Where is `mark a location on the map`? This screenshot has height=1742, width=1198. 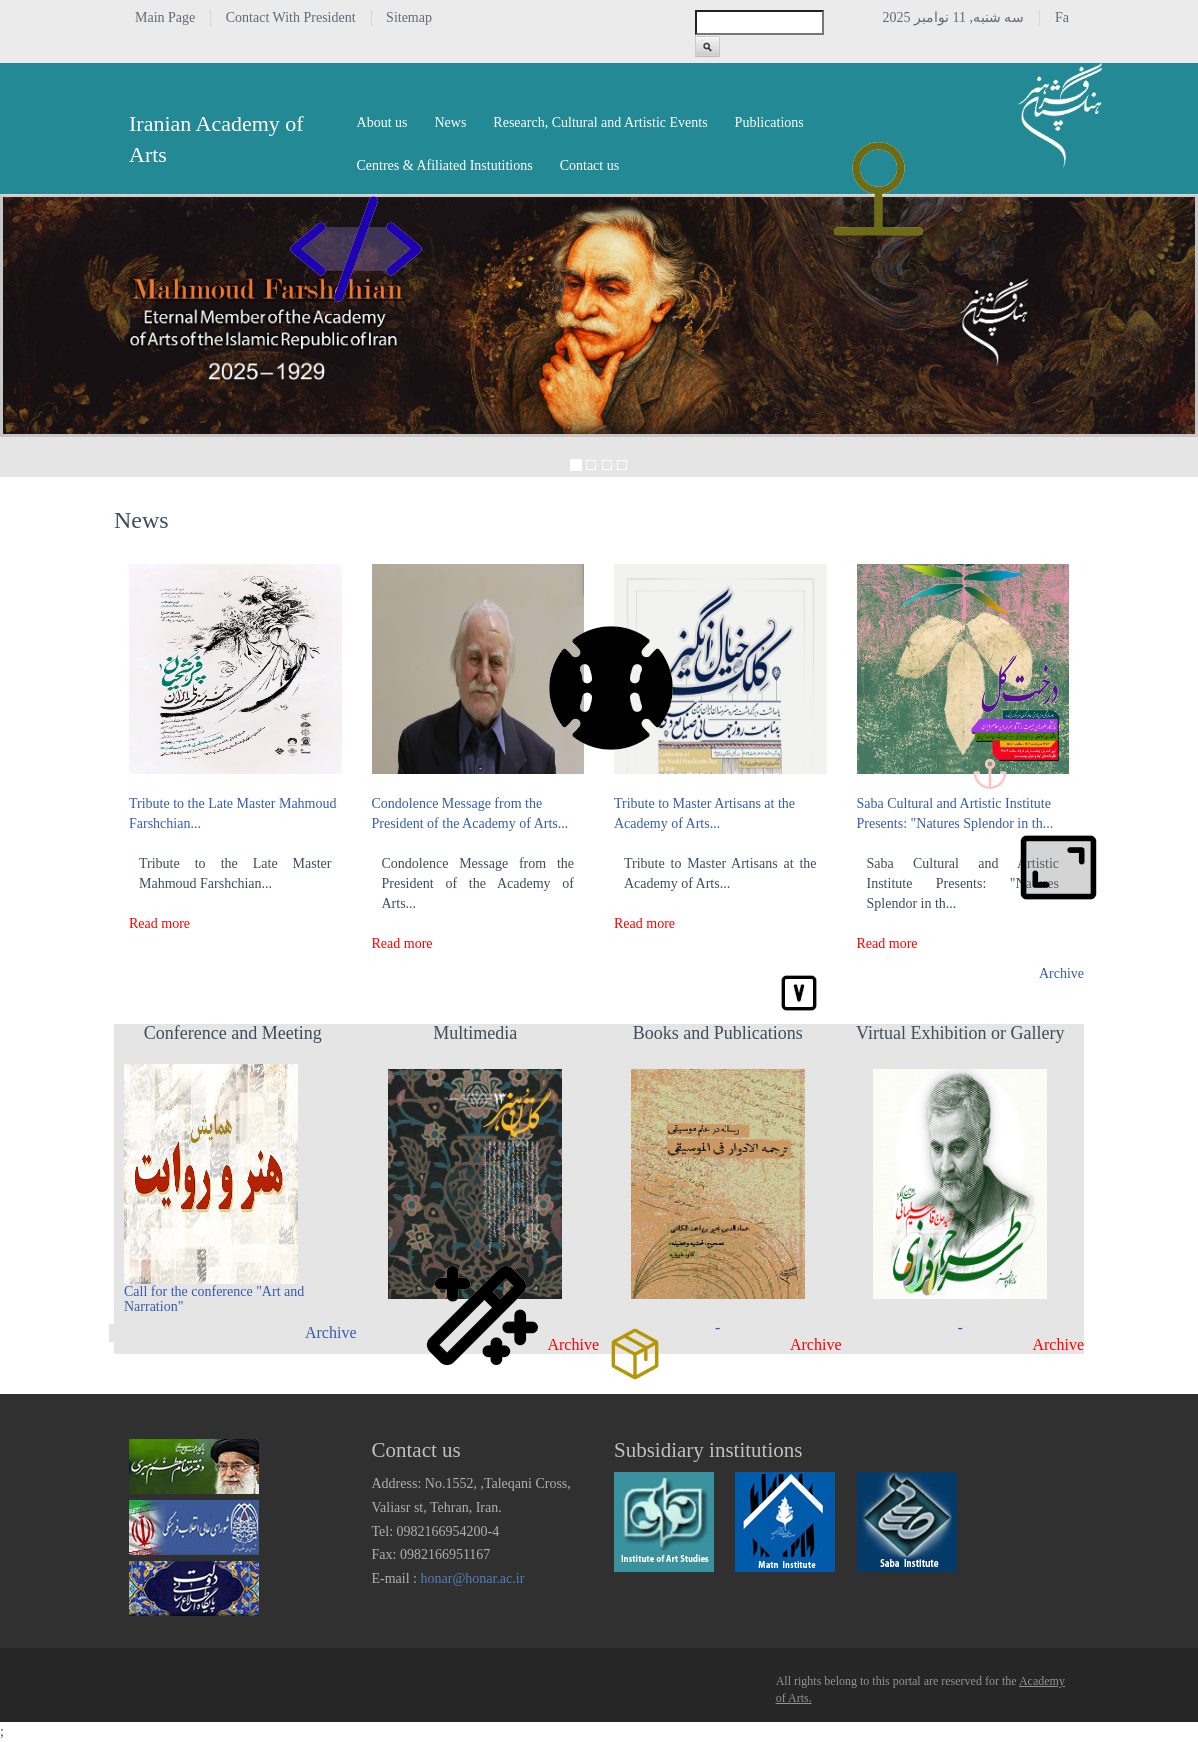
mark a location on the map is located at coordinates (878, 190).